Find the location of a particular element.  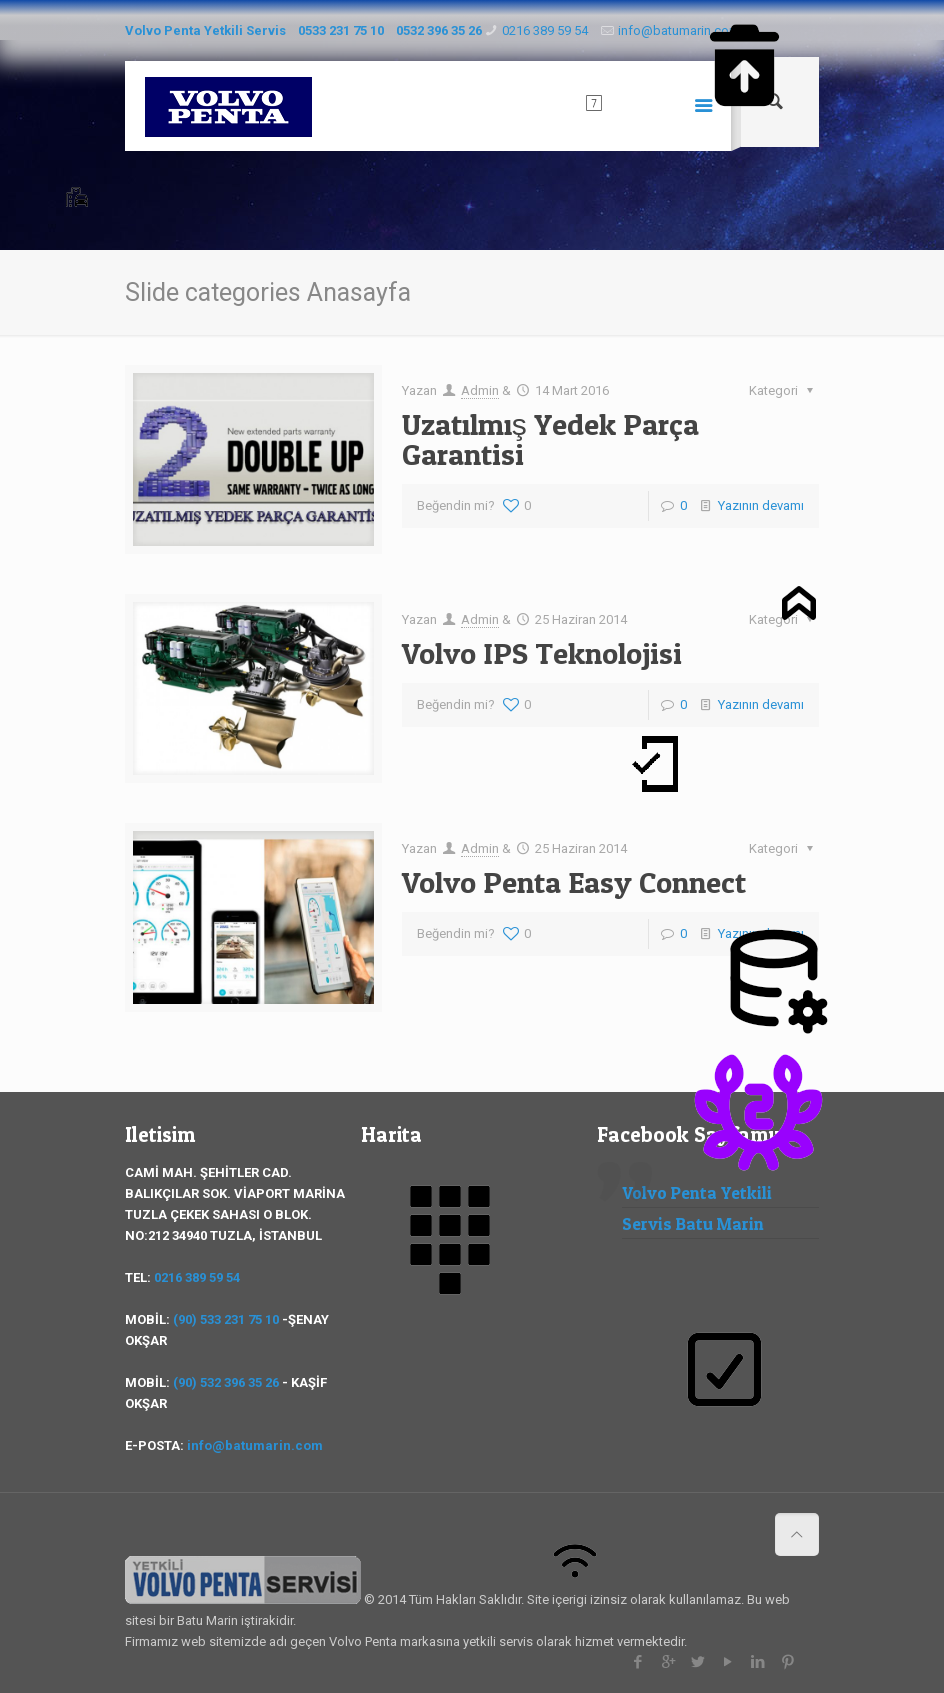

access transportation or commute options is located at coordinates (77, 197).